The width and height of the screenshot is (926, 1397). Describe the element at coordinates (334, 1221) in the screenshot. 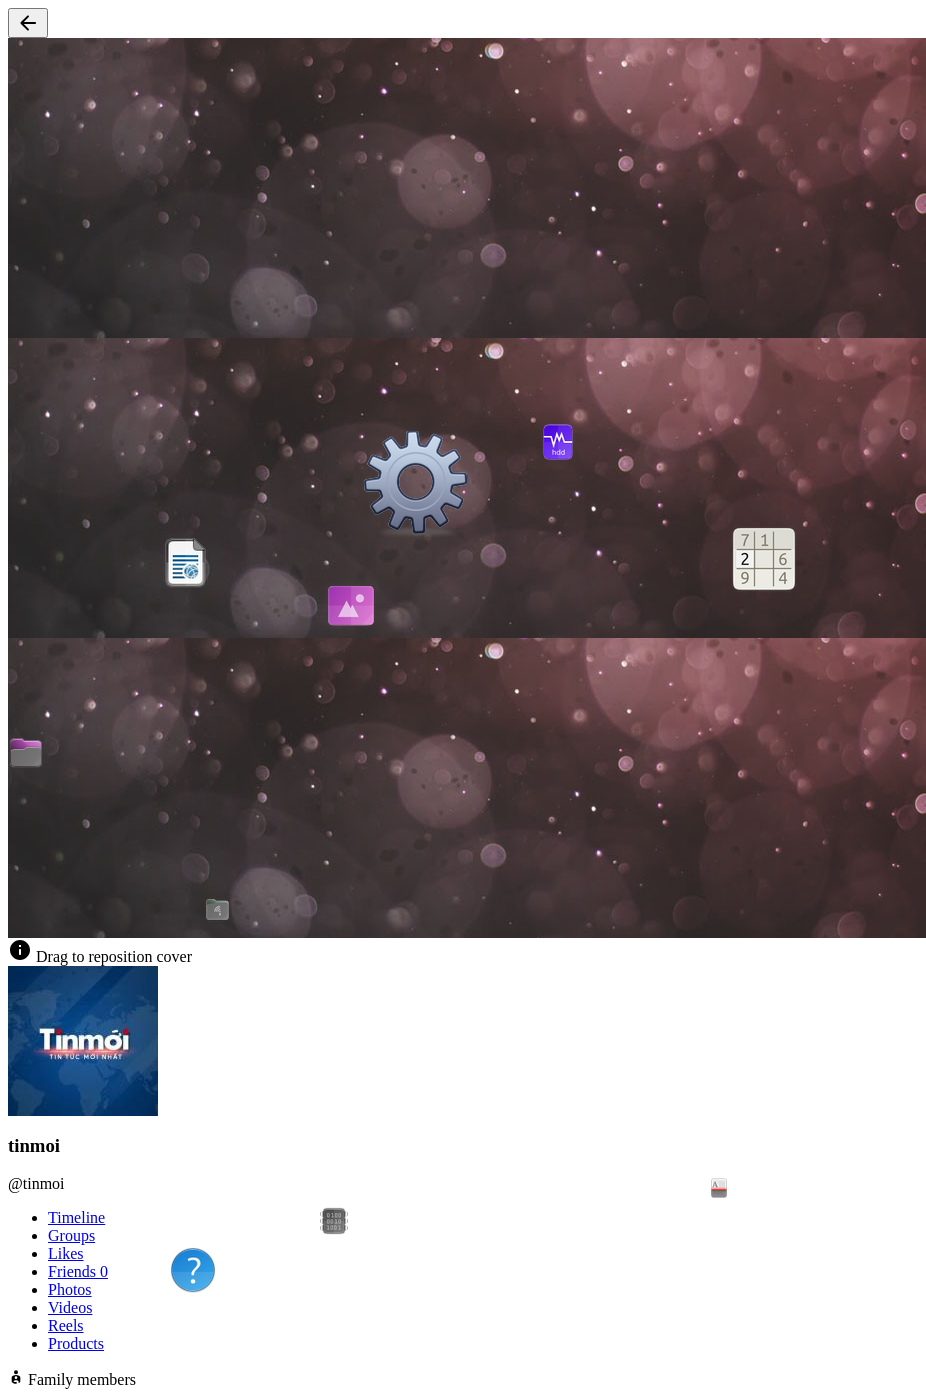

I see `firmware file or binary data` at that location.